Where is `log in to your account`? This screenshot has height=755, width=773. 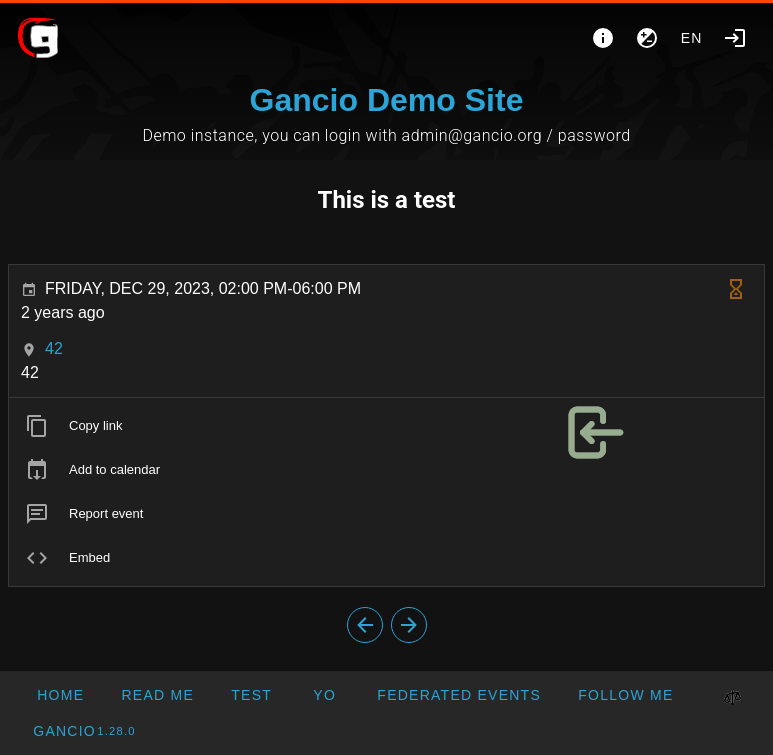
log in to your account is located at coordinates (594, 432).